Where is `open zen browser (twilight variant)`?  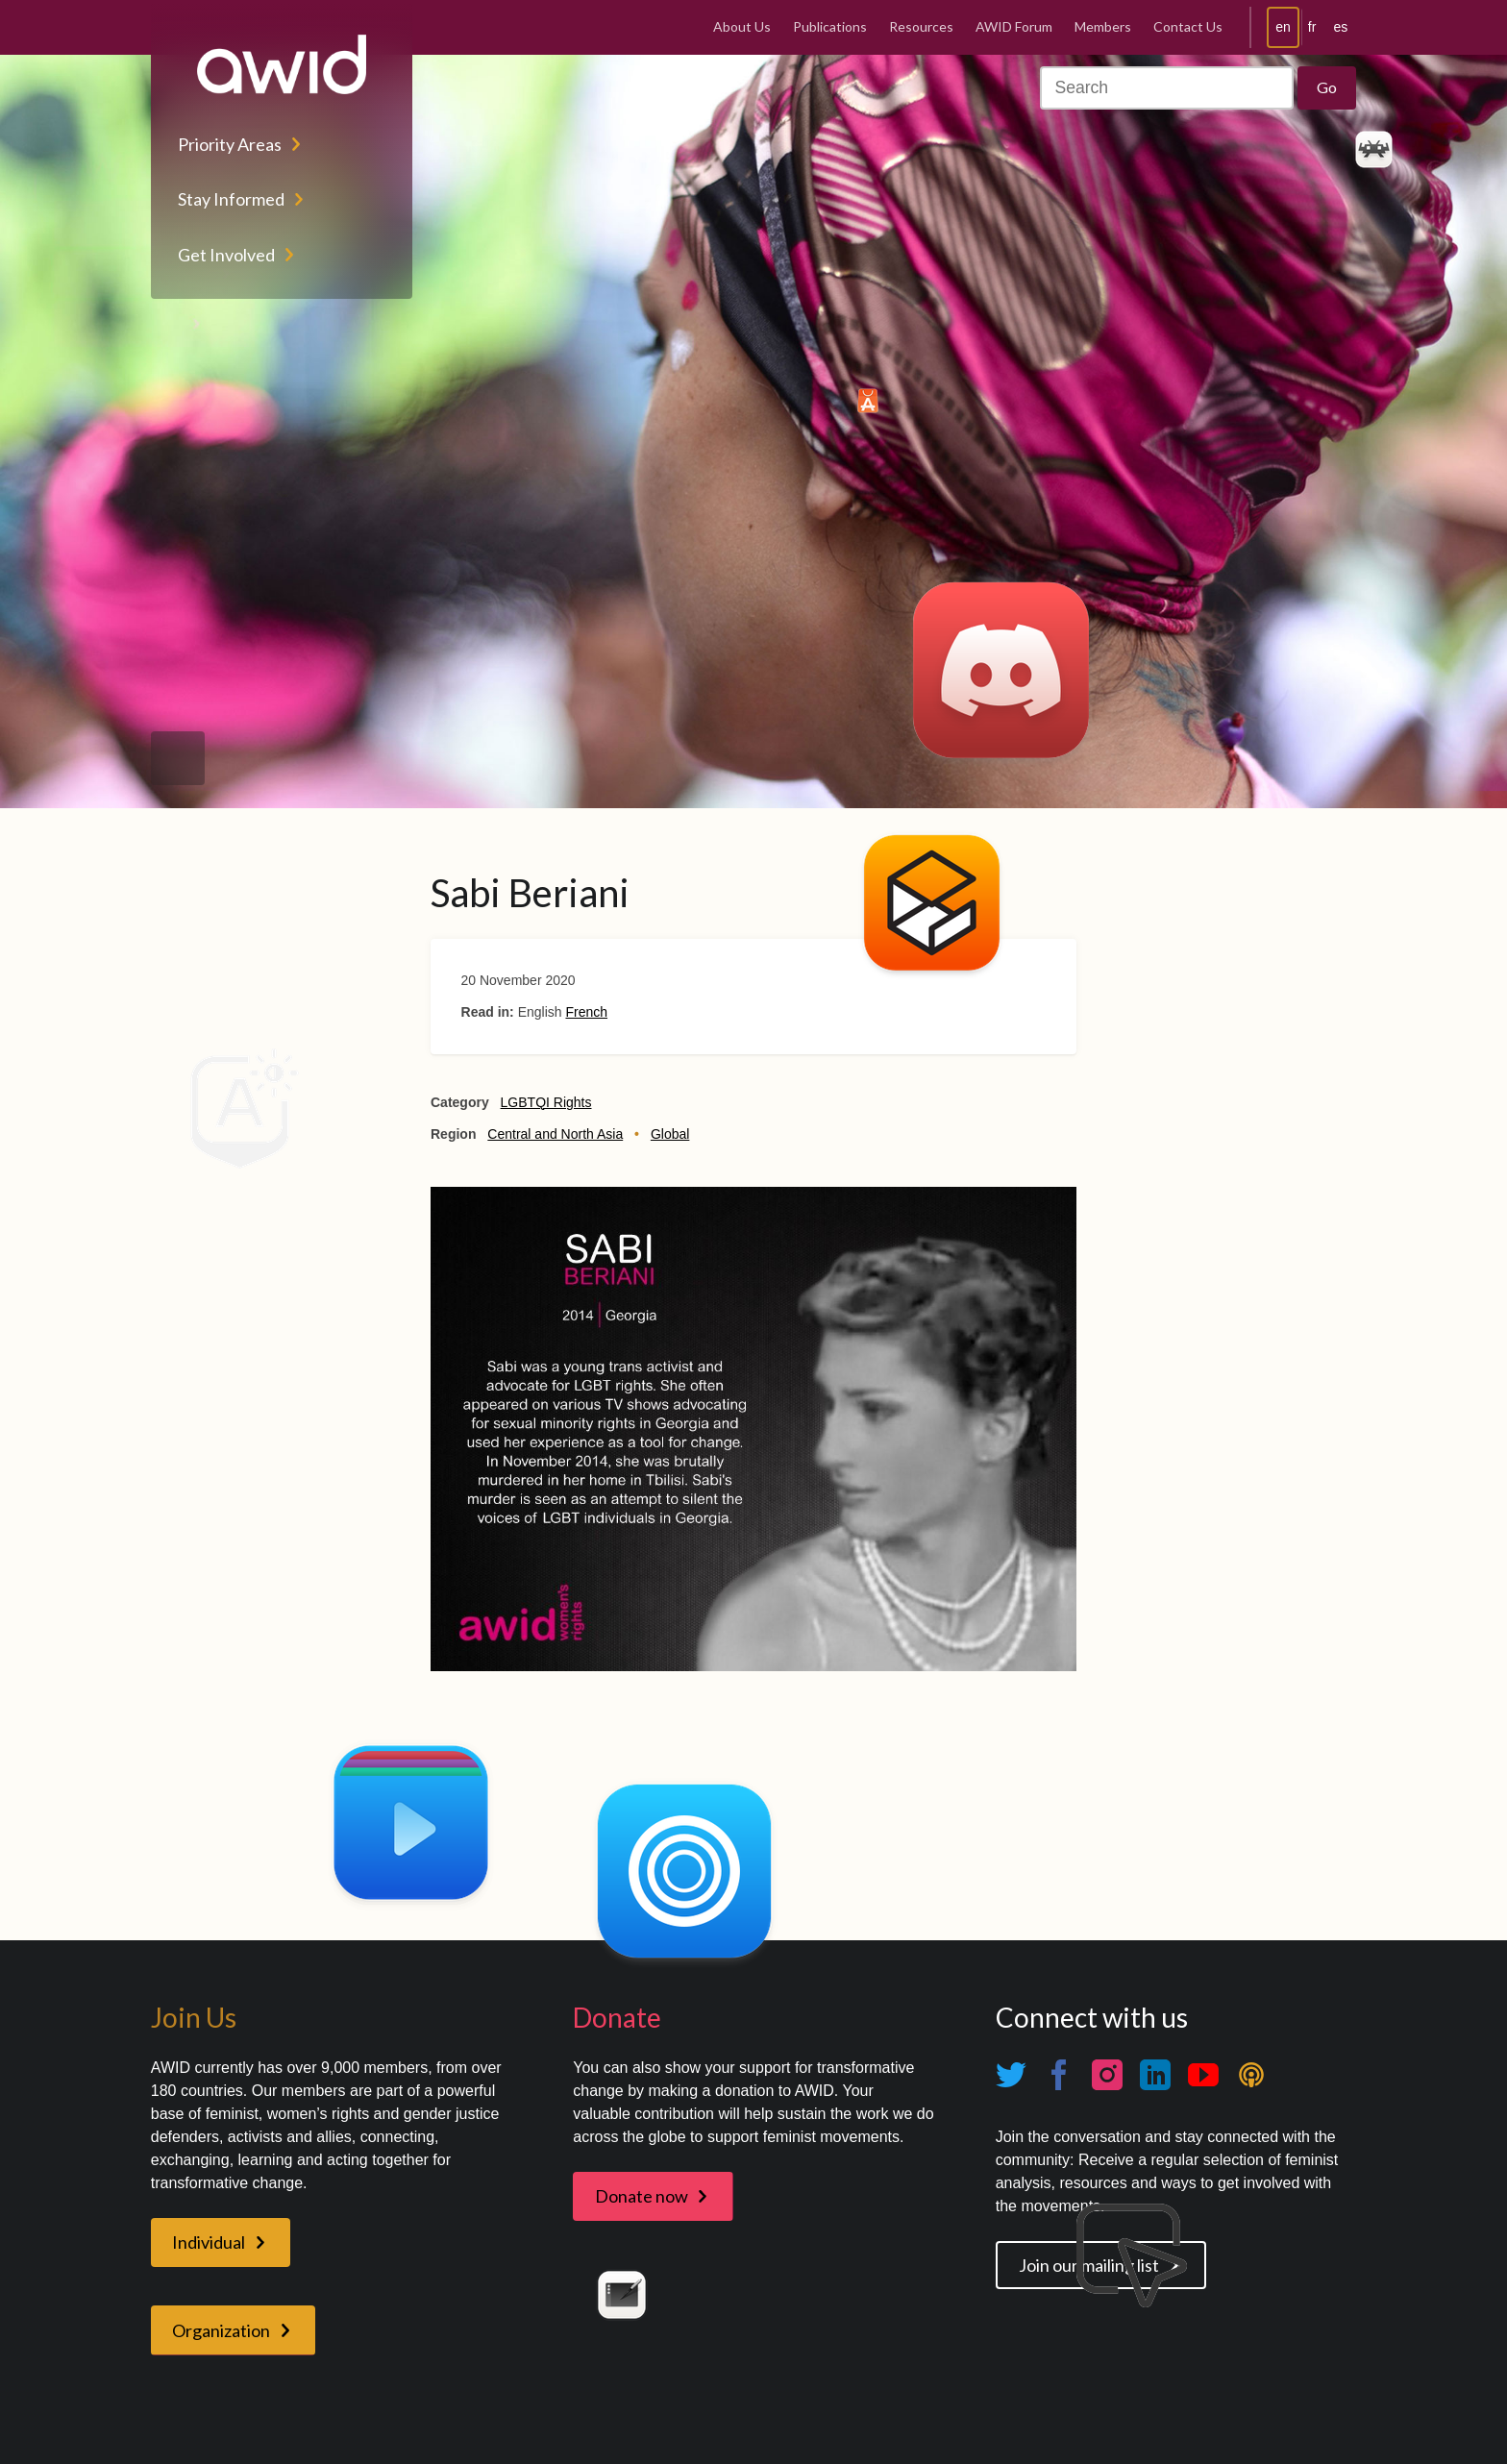 open zen browser (twilight variant) is located at coordinates (684, 1871).